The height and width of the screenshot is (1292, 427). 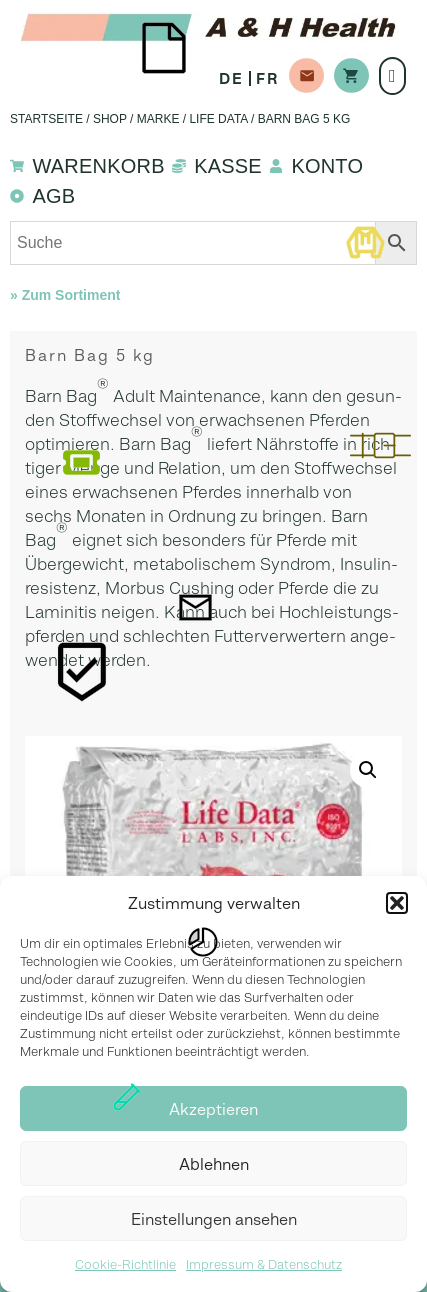 I want to click on browse clothing or apparel items, so click(x=365, y=242).